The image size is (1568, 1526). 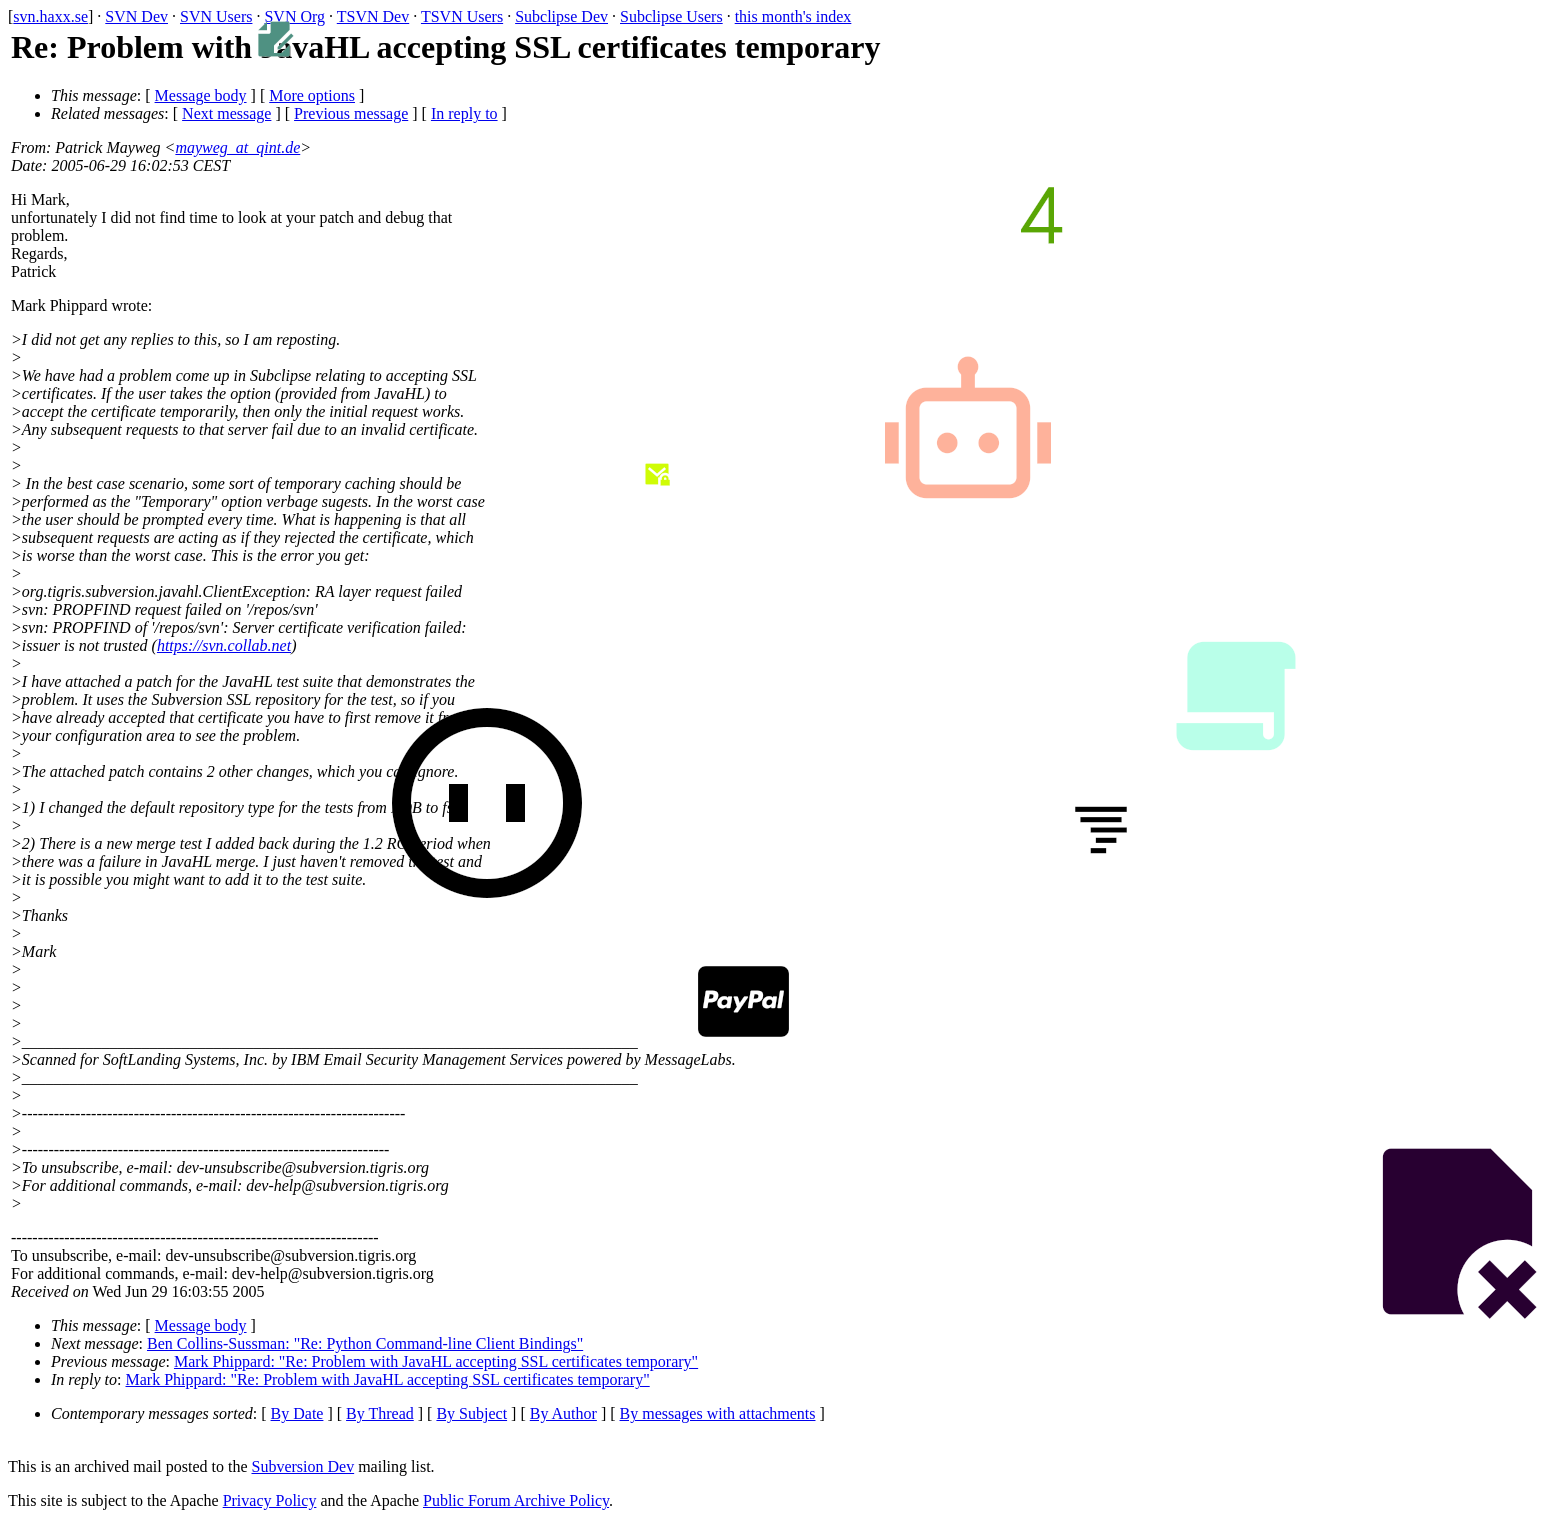 What do you see at coordinates (657, 474) in the screenshot?
I see `secure or encrypted email` at bounding box center [657, 474].